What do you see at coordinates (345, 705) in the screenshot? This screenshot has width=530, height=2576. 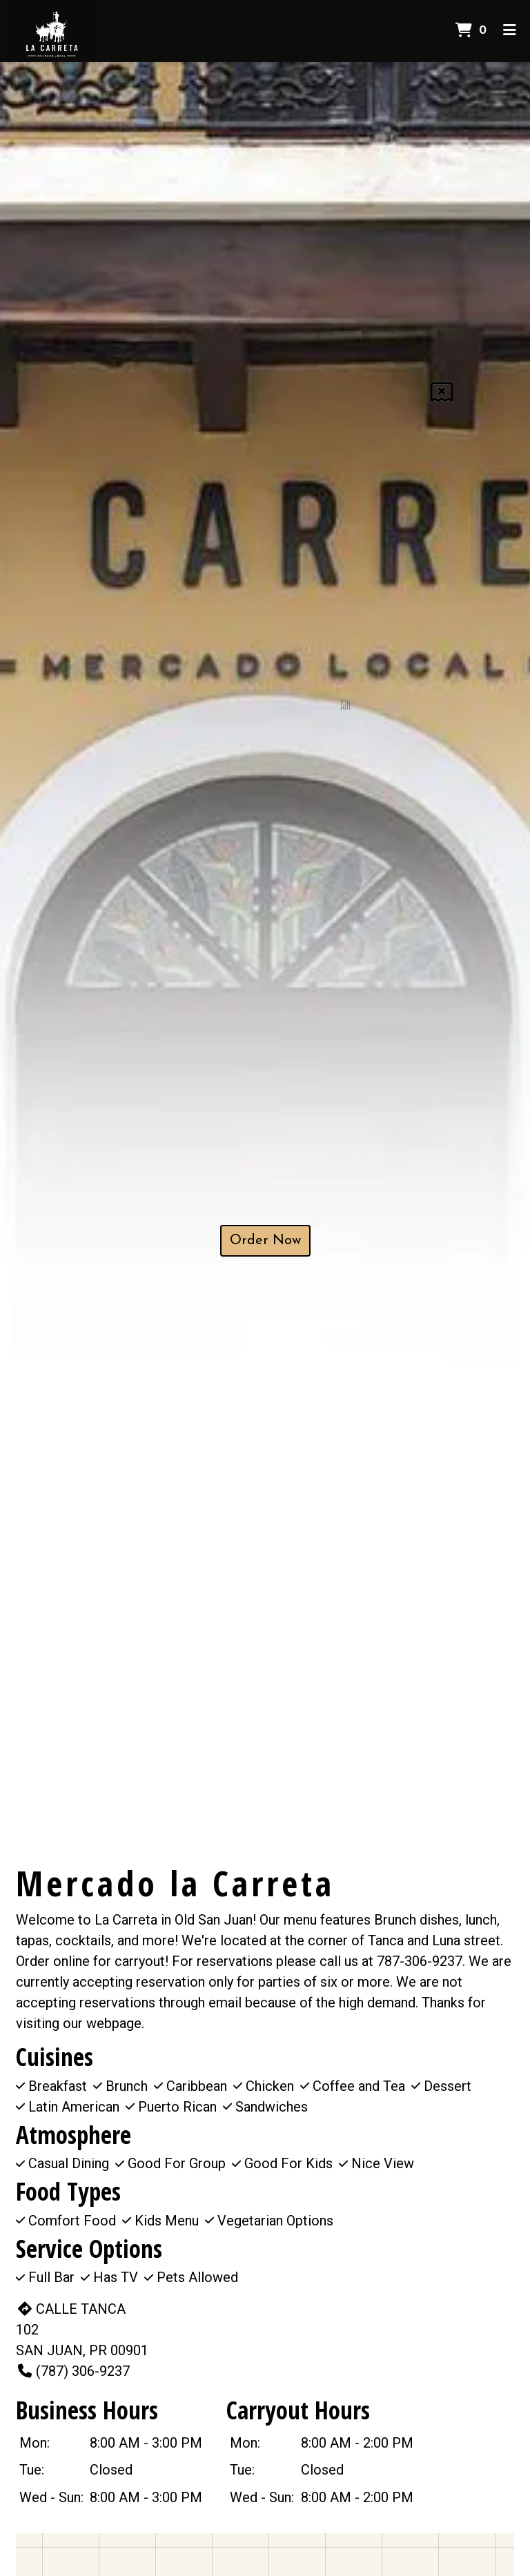 I see `view office or workplace location` at bounding box center [345, 705].